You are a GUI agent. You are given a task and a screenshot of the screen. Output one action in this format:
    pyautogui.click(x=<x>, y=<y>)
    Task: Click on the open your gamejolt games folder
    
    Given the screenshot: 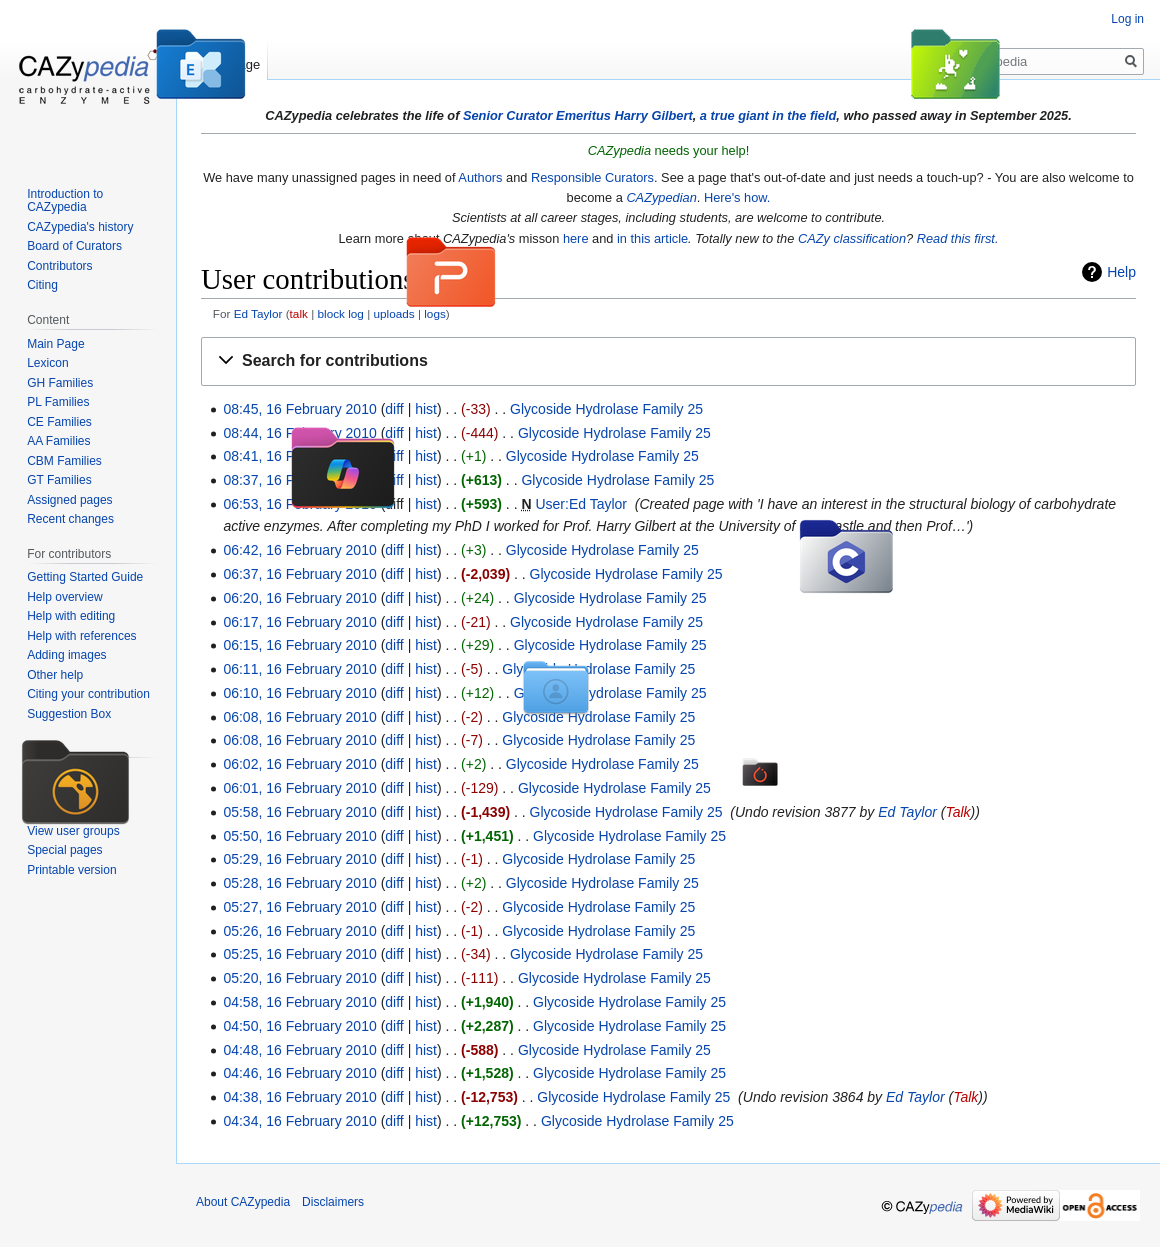 What is the action you would take?
    pyautogui.click(x=955, y=66)
    